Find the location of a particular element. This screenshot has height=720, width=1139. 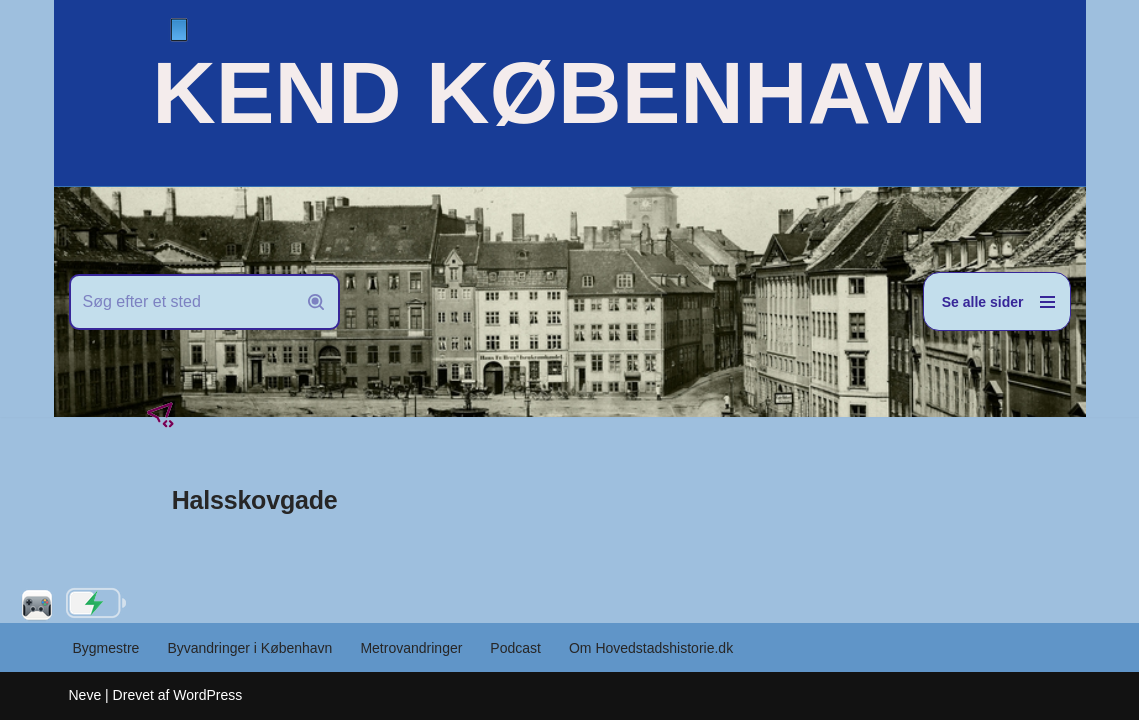

access location-based developer tools is located at coordinates (160, 415).